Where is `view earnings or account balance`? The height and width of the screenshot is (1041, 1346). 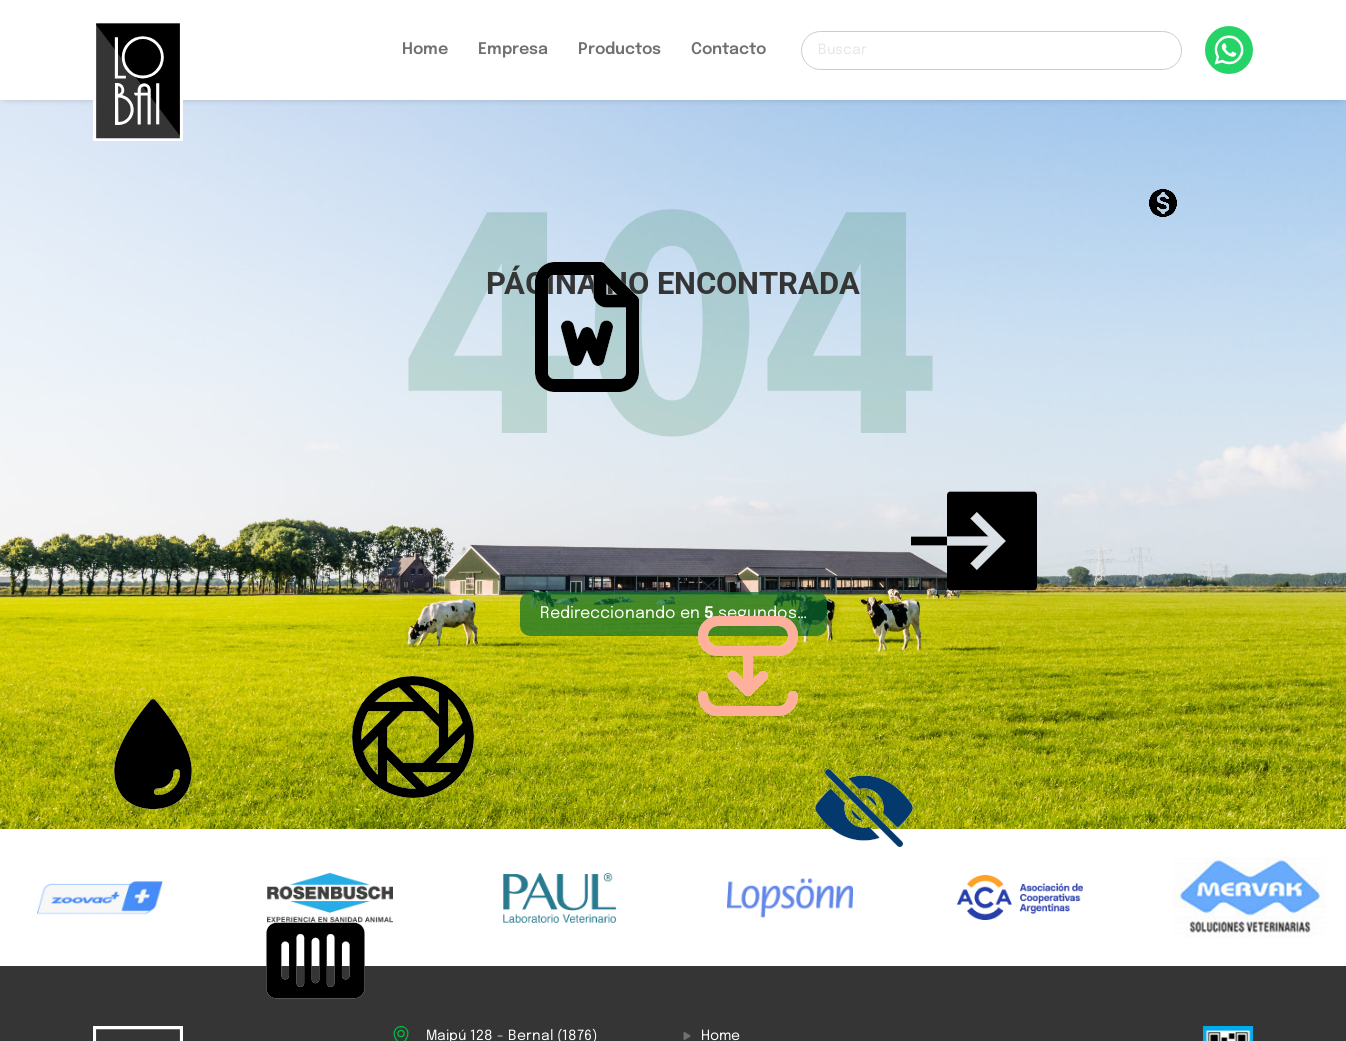 view earnings or account balance is located at coordinates (1163, 203).